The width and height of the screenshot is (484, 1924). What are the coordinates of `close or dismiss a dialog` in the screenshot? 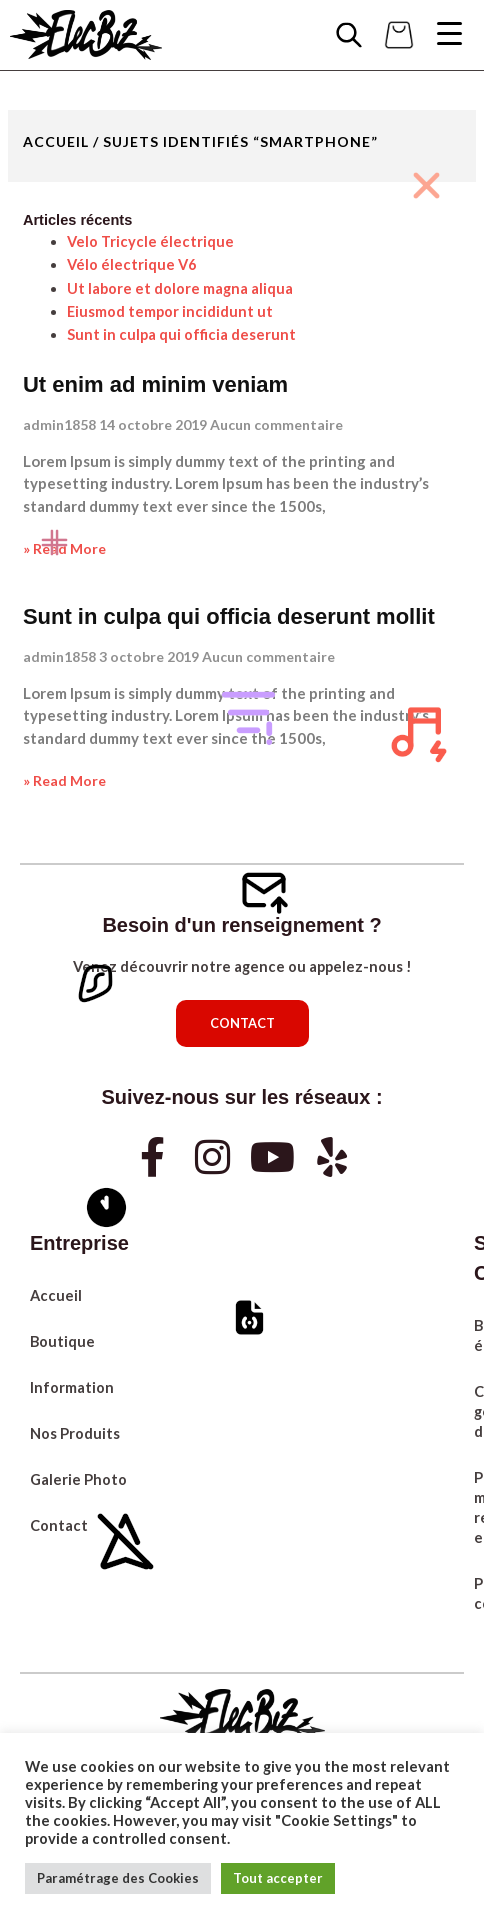 It's located at (426, 185).